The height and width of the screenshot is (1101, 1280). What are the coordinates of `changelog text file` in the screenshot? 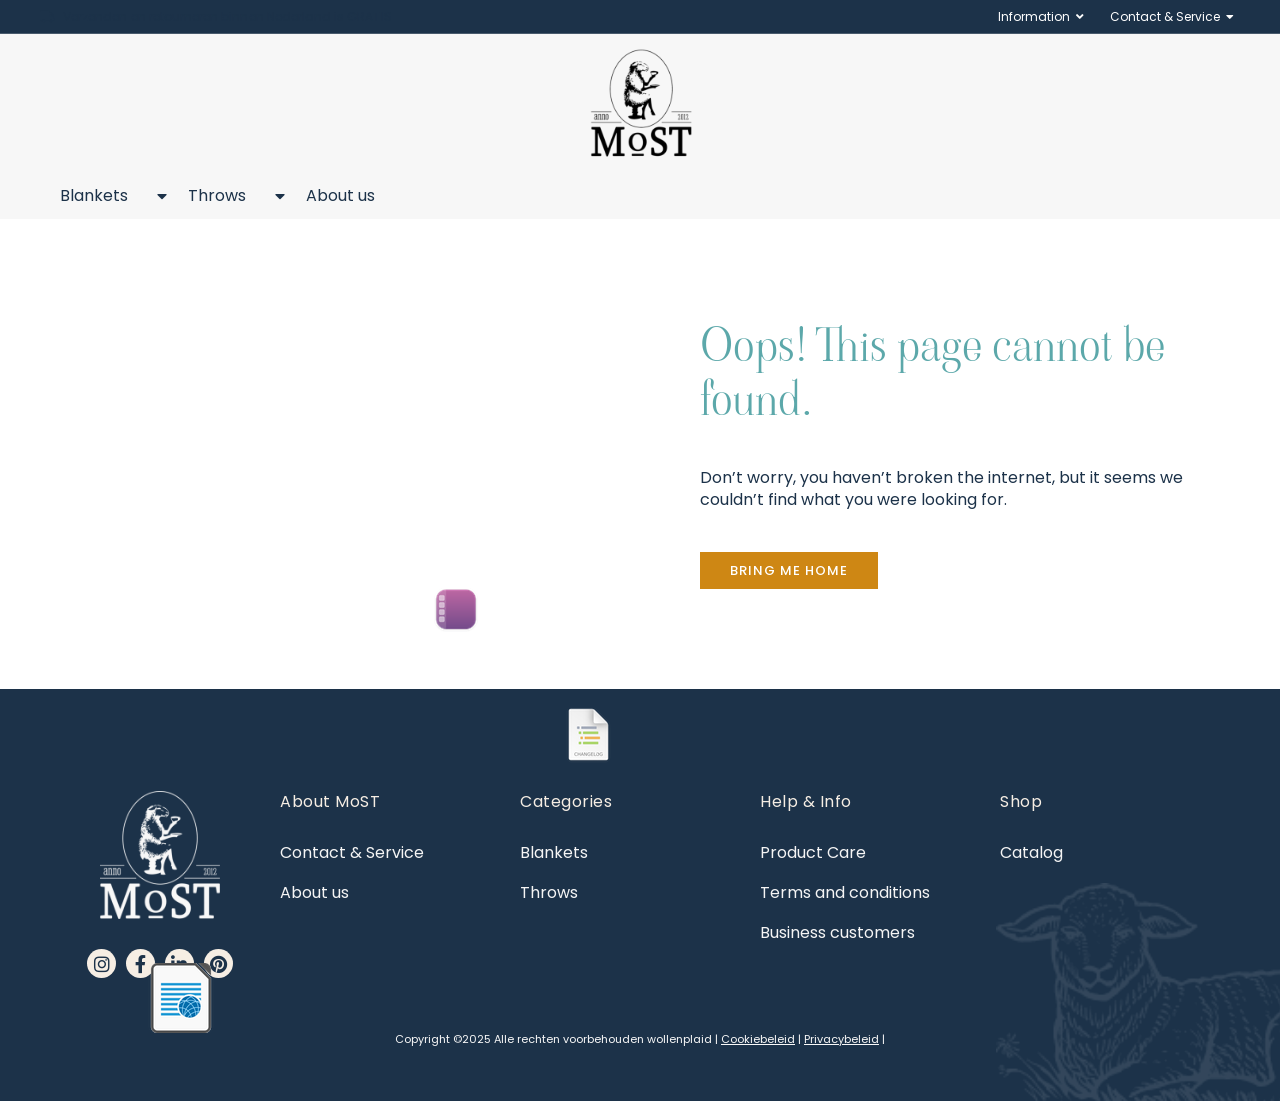 It's located at (588, 735).